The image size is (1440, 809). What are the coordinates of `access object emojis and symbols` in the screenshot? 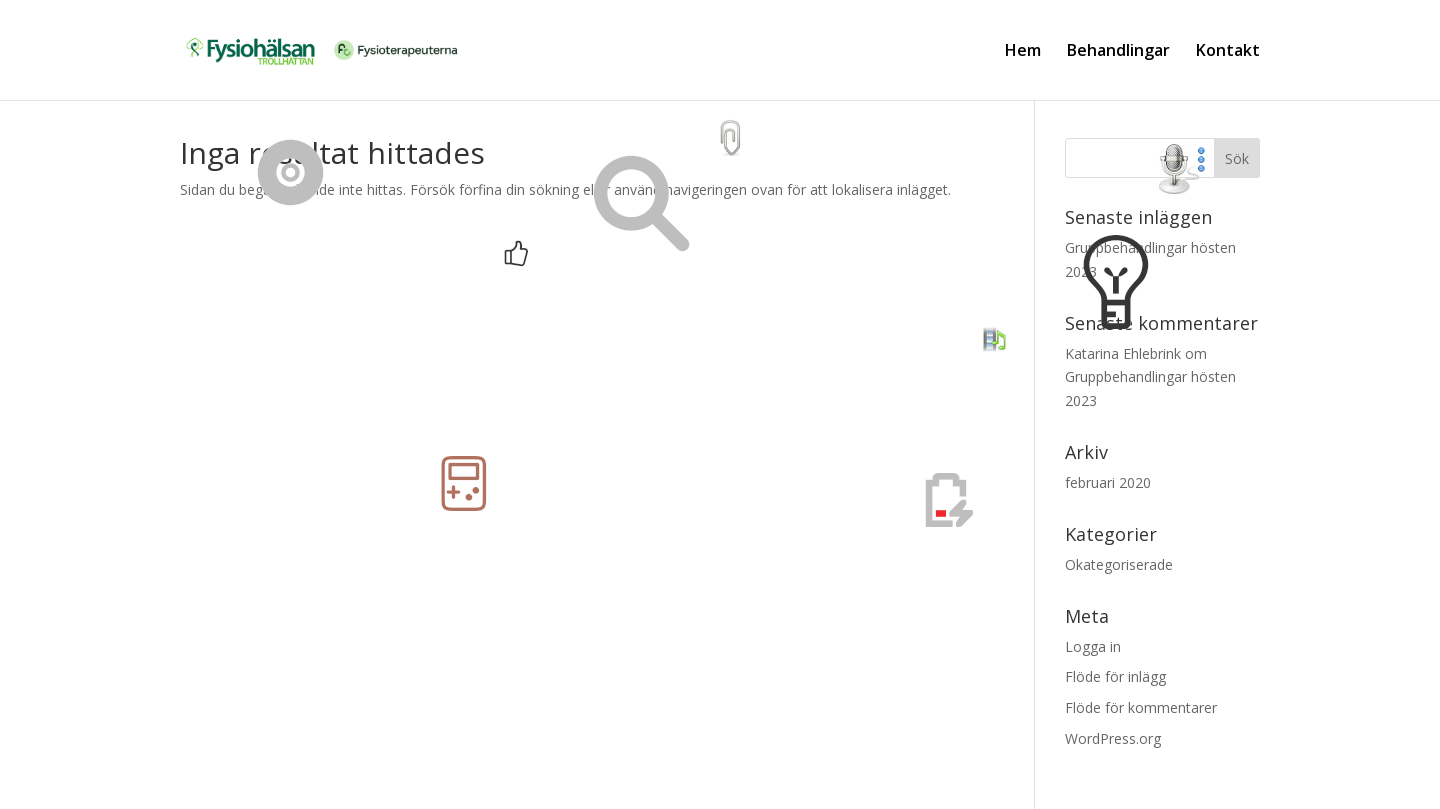 It's located at (1113, 282).